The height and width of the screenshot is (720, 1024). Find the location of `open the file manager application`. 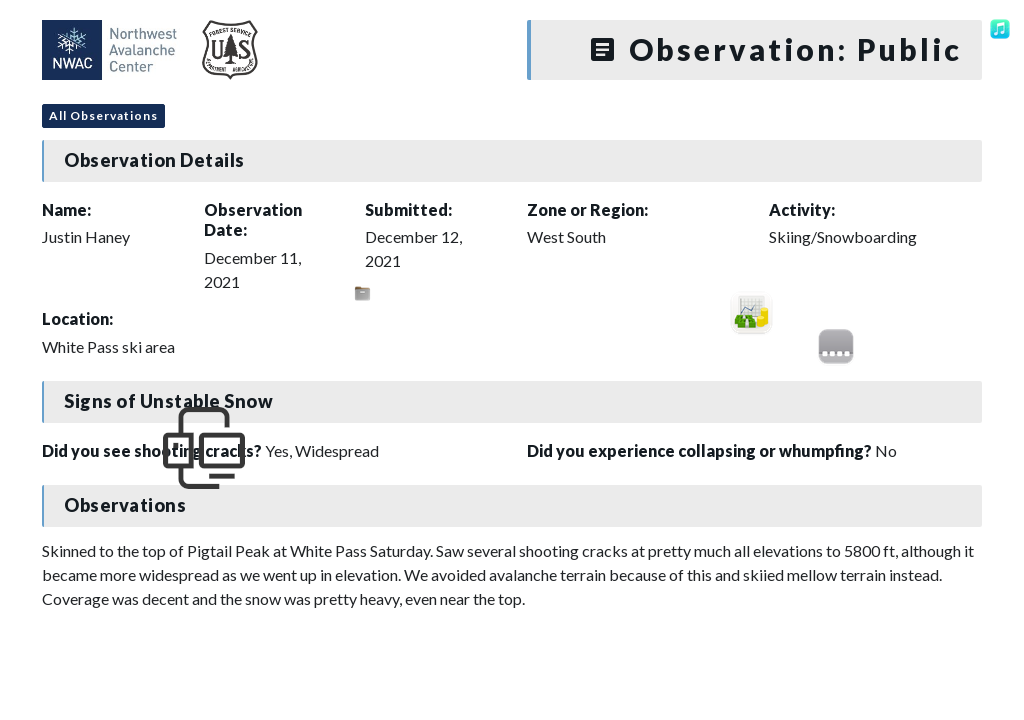

open the file manager application is located at coordinates (362, 293).